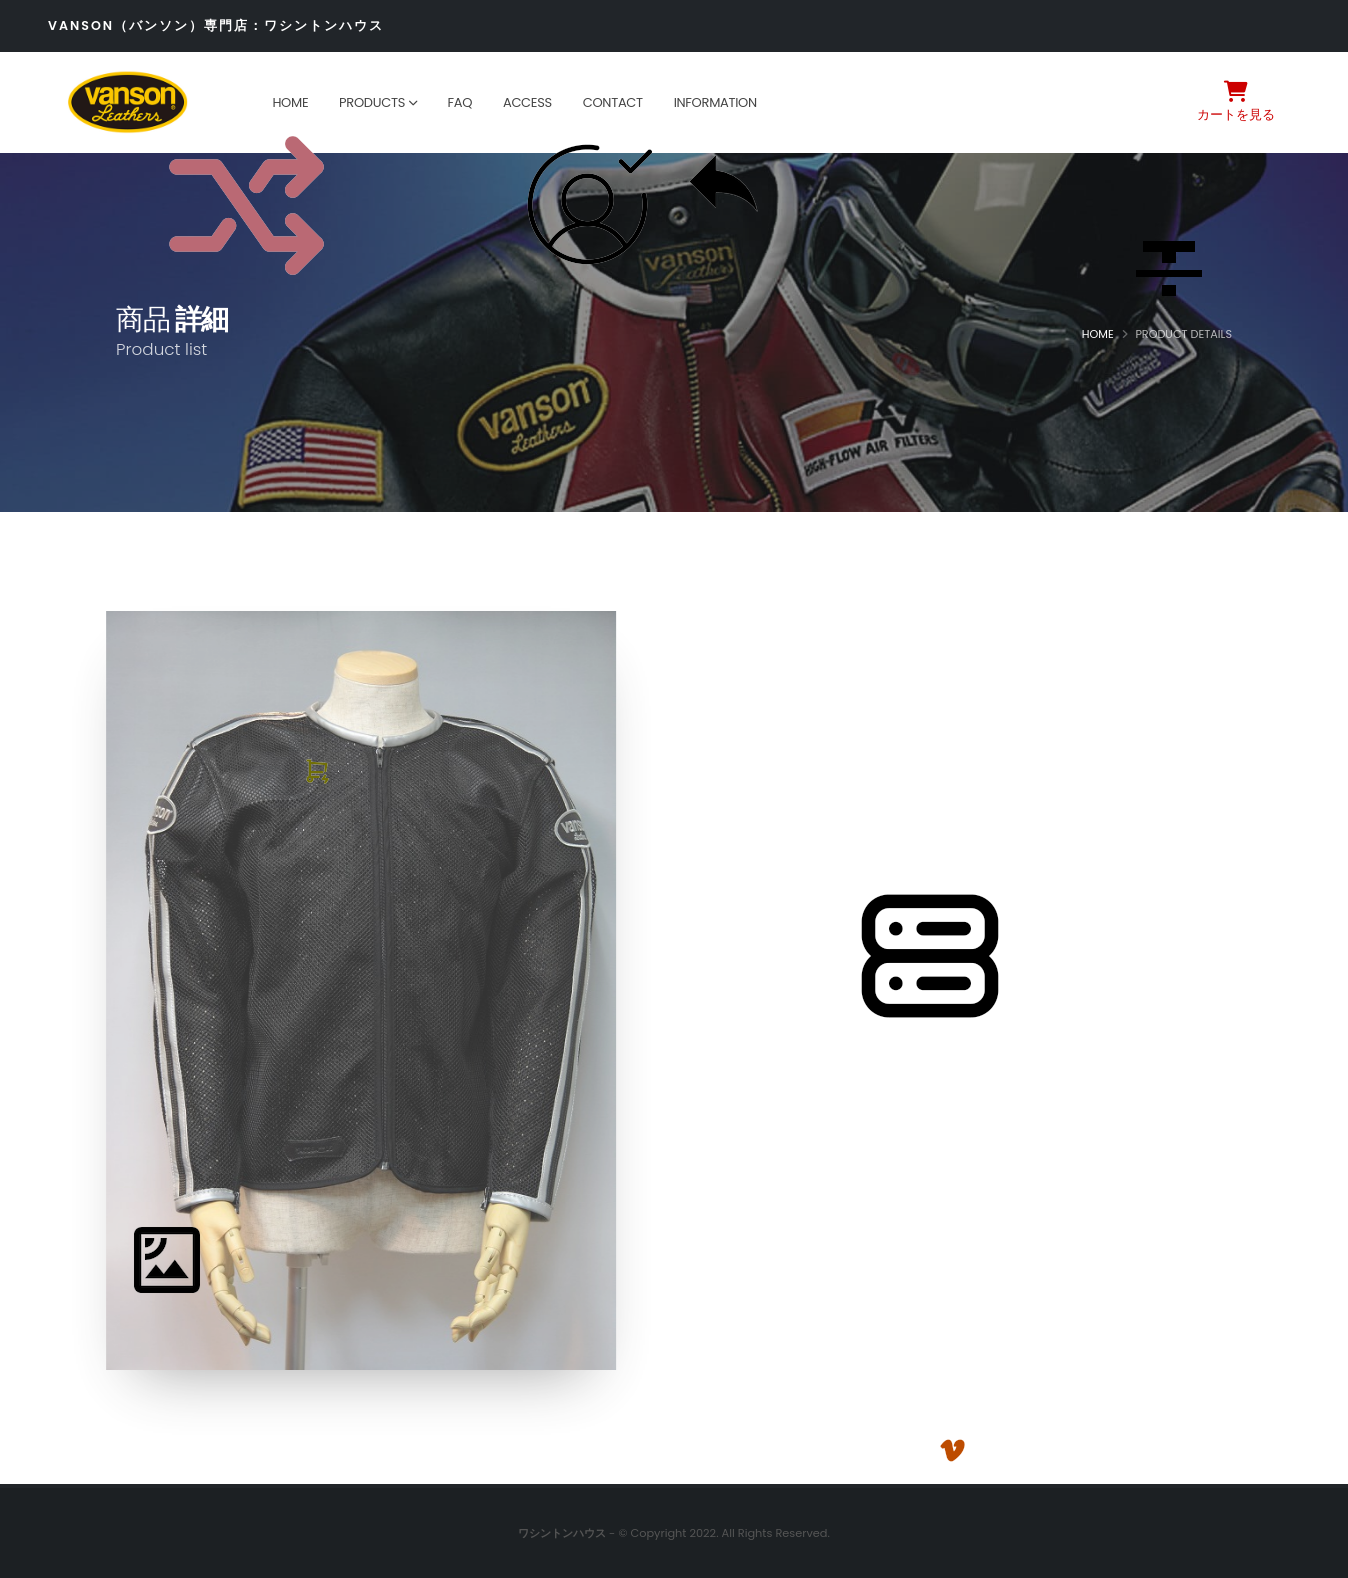  I want to click on open vimeo app, so click(952, 1450).